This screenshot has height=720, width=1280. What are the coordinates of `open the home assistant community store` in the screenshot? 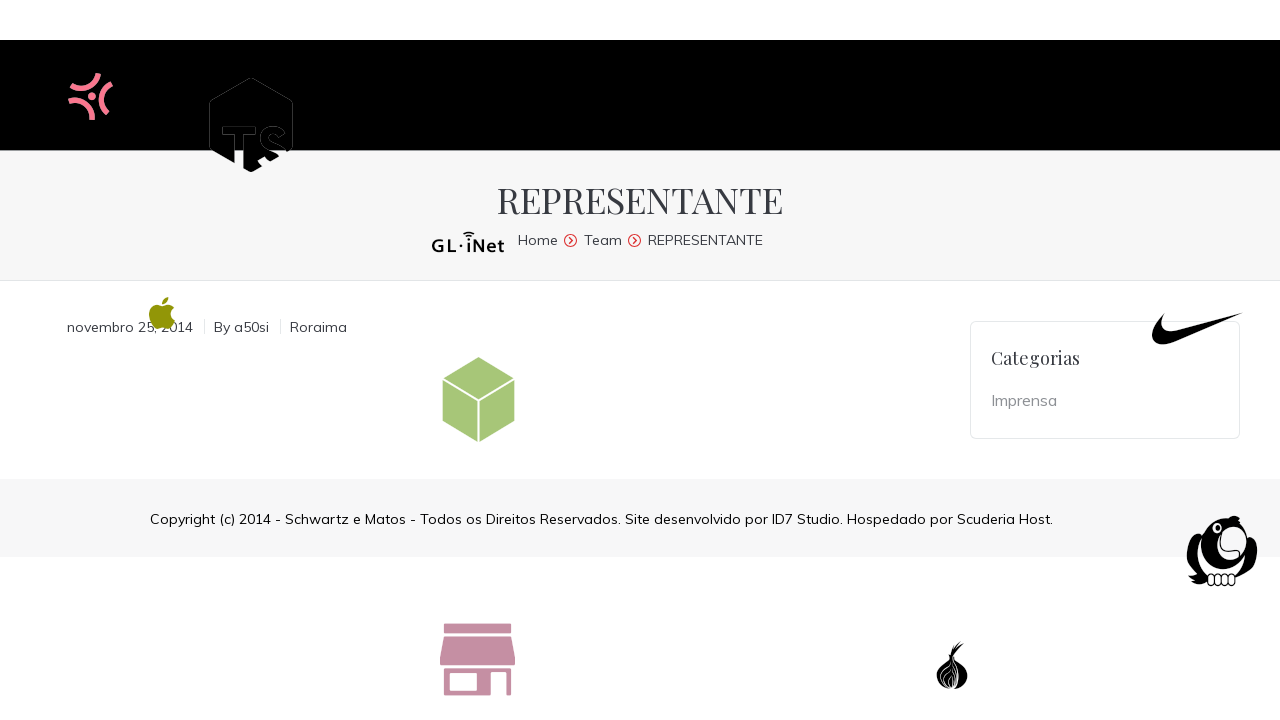 It's located at (477, 659).